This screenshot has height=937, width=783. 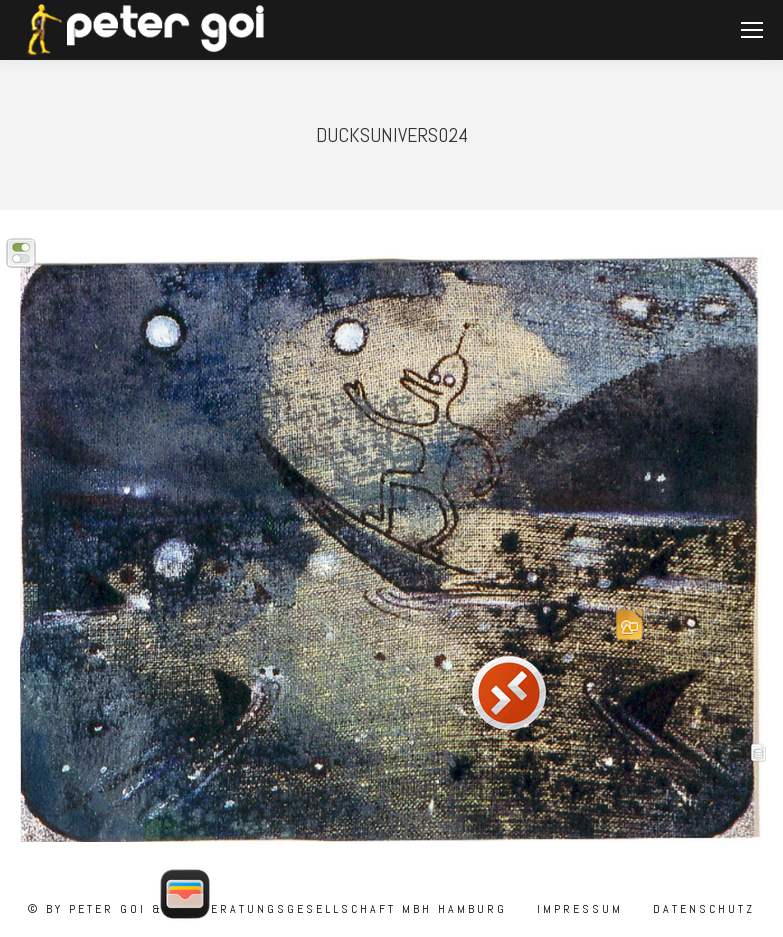 I want to click on indicates a SQL database file, so click(x=758, y=752).